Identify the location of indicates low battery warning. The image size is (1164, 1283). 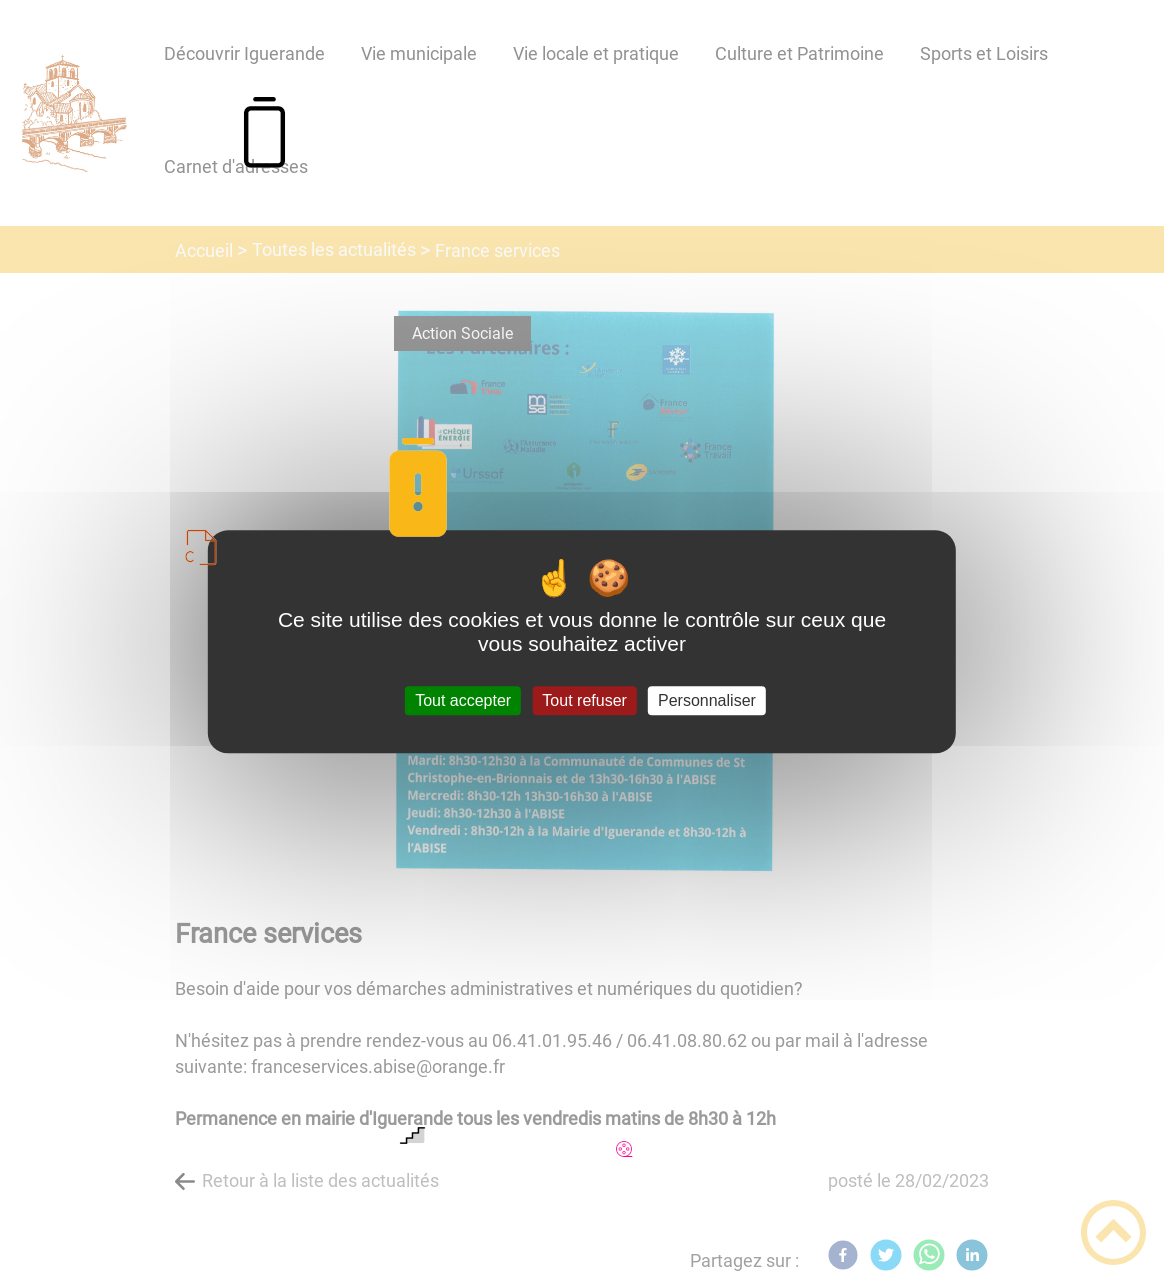
(418, 489).